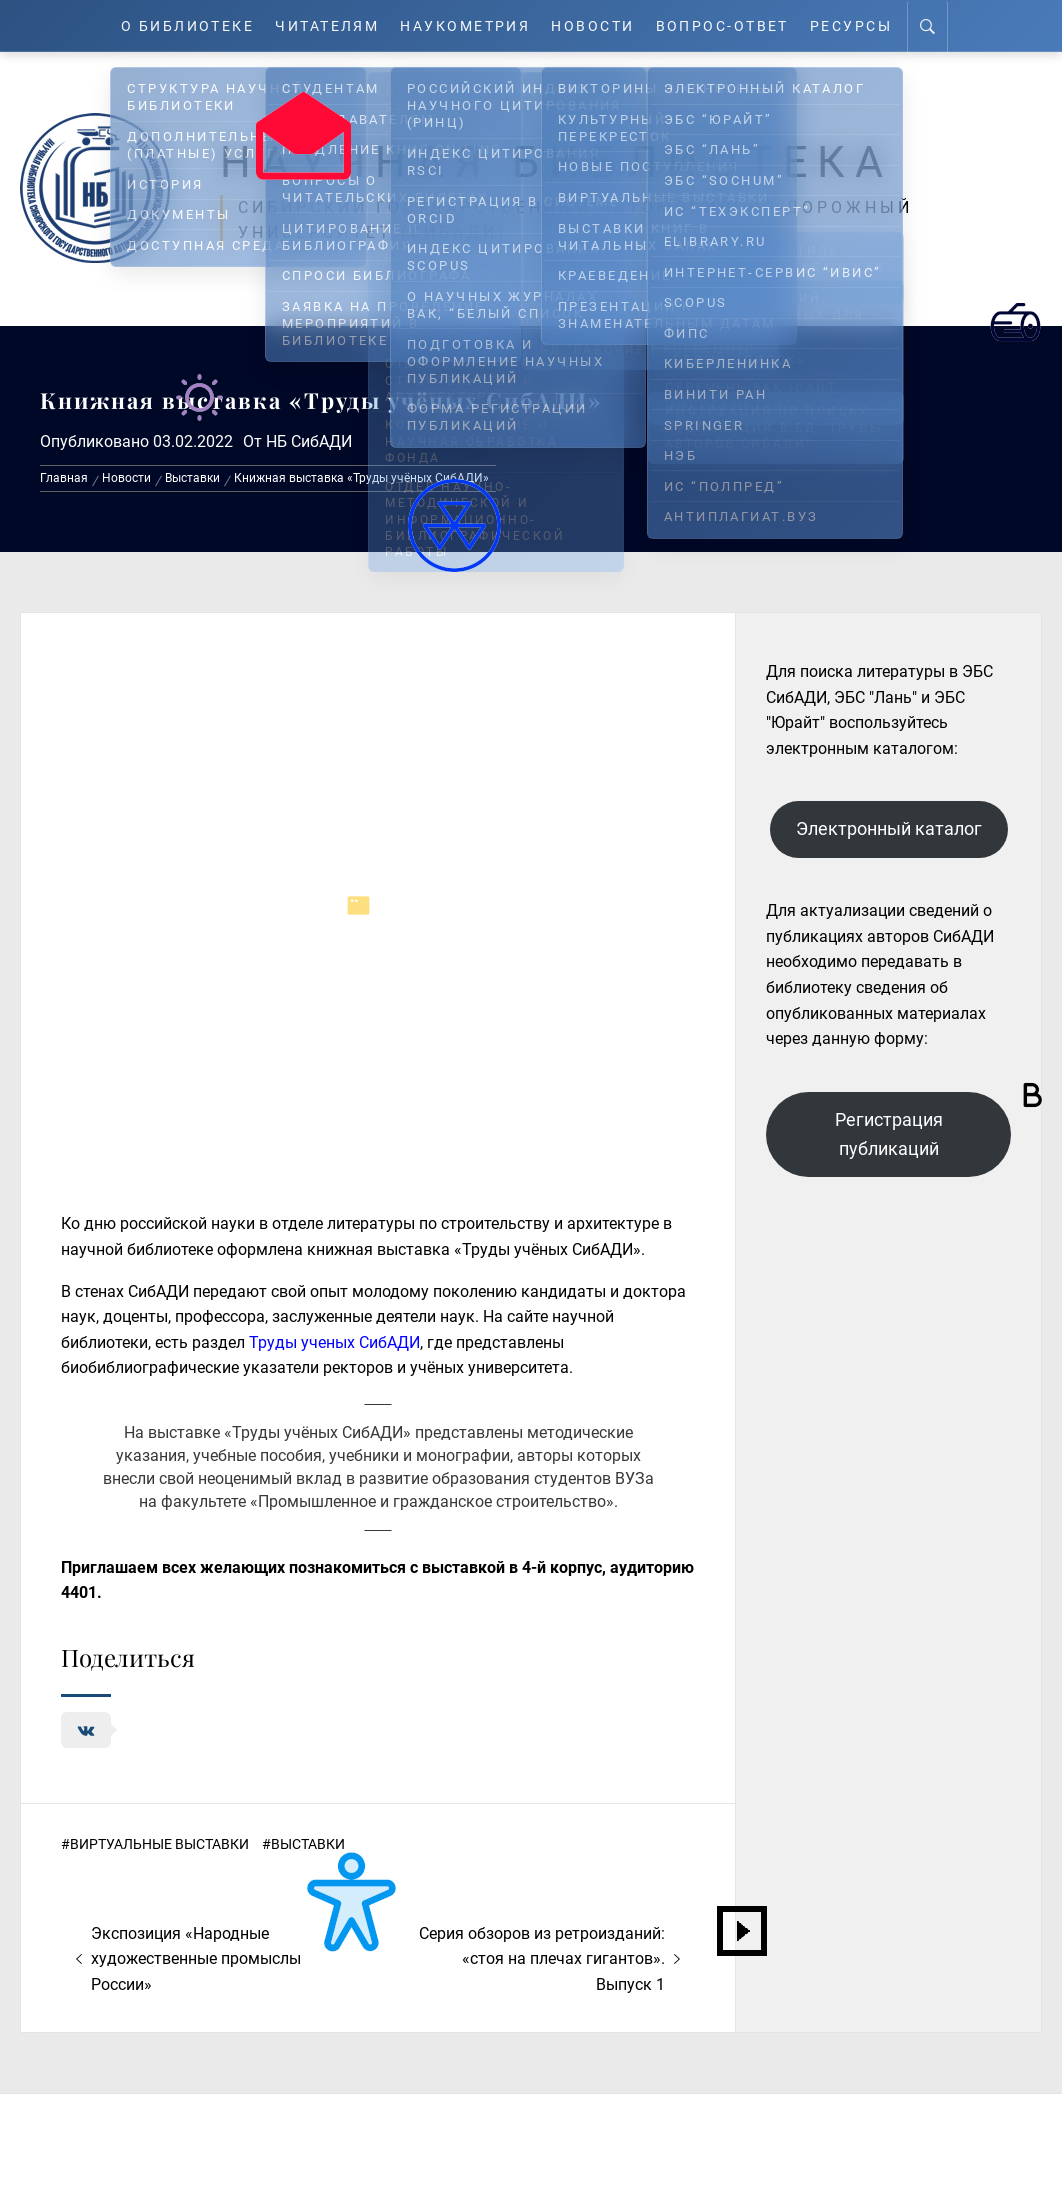 This screenshot has width=1062, height=2198. Describe the element at coordinates (199, 397) in the screenshot. I see `reduce screen brightness` at that location.